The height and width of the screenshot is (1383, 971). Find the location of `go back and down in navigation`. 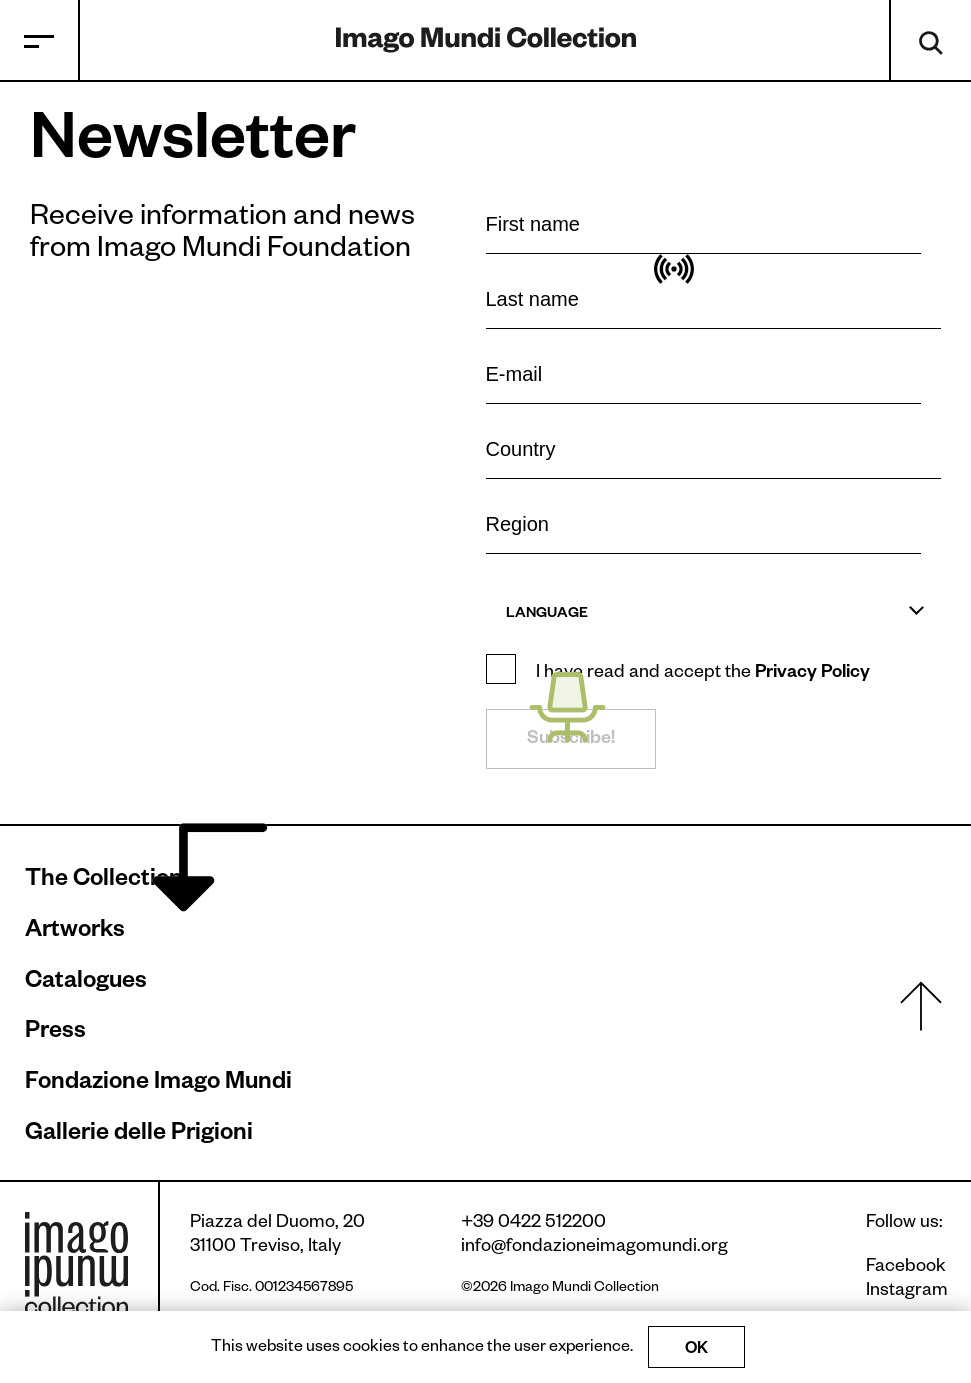

go back and down in navigation is located at coordinates (205, 858).